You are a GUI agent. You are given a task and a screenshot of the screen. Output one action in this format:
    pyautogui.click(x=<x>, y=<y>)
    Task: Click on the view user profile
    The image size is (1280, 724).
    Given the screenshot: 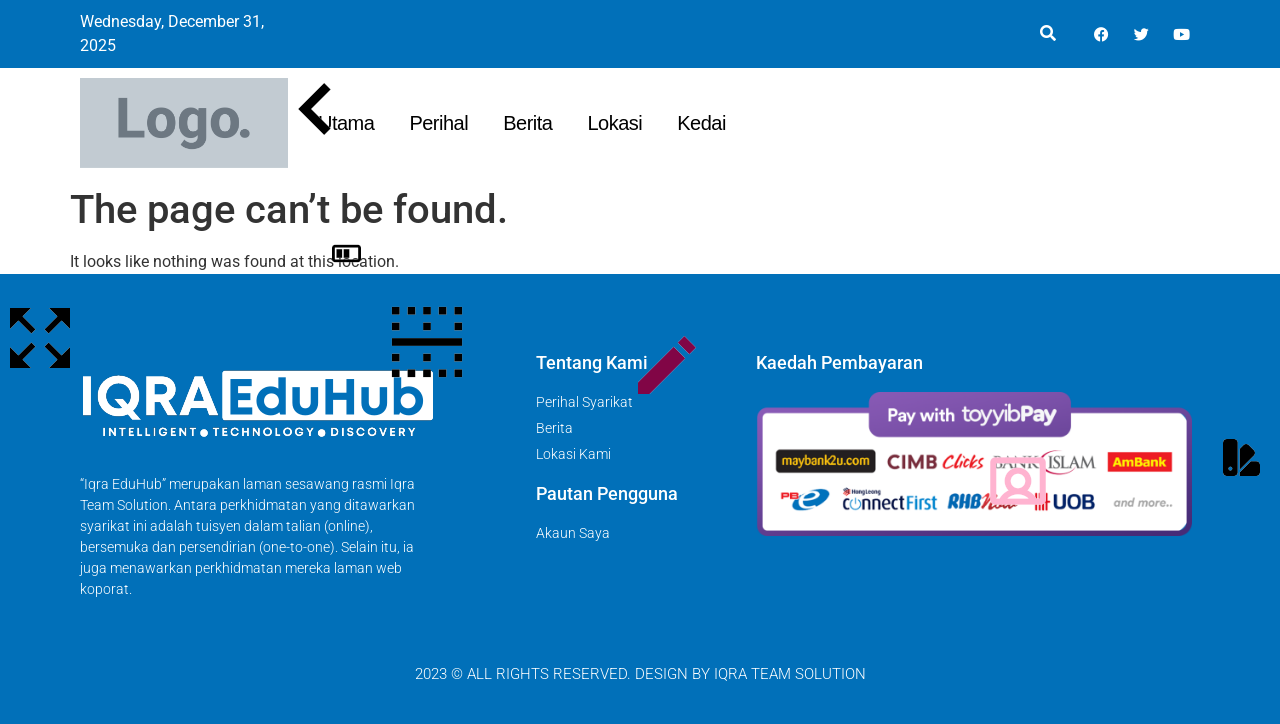 What is the action you would take?
    pyautogui.click(x=1018, y=481)
    